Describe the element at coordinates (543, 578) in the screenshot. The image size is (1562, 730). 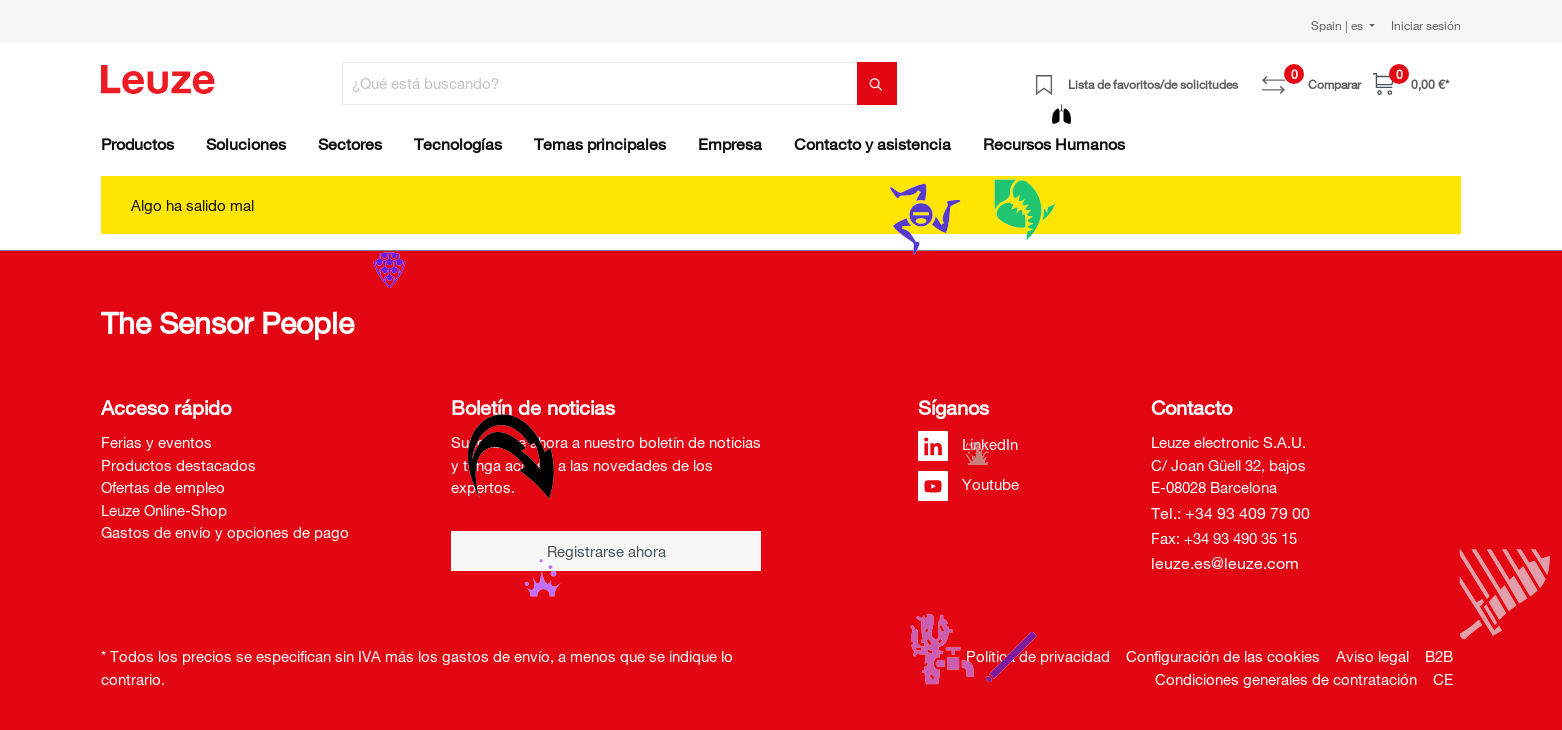
I see `indicates a splash effect or water impact in gameplay` at that location.